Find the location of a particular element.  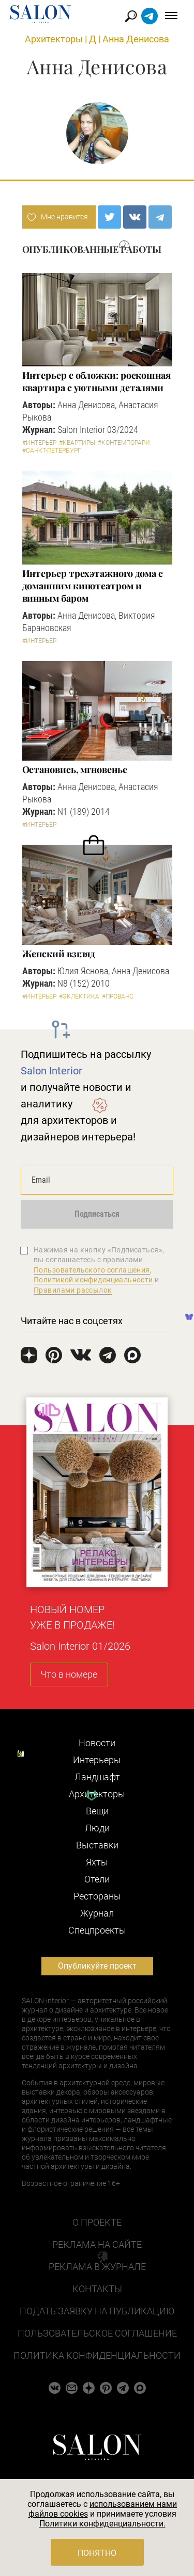

view performance or speed metrics is located at coordinates (124, 245).